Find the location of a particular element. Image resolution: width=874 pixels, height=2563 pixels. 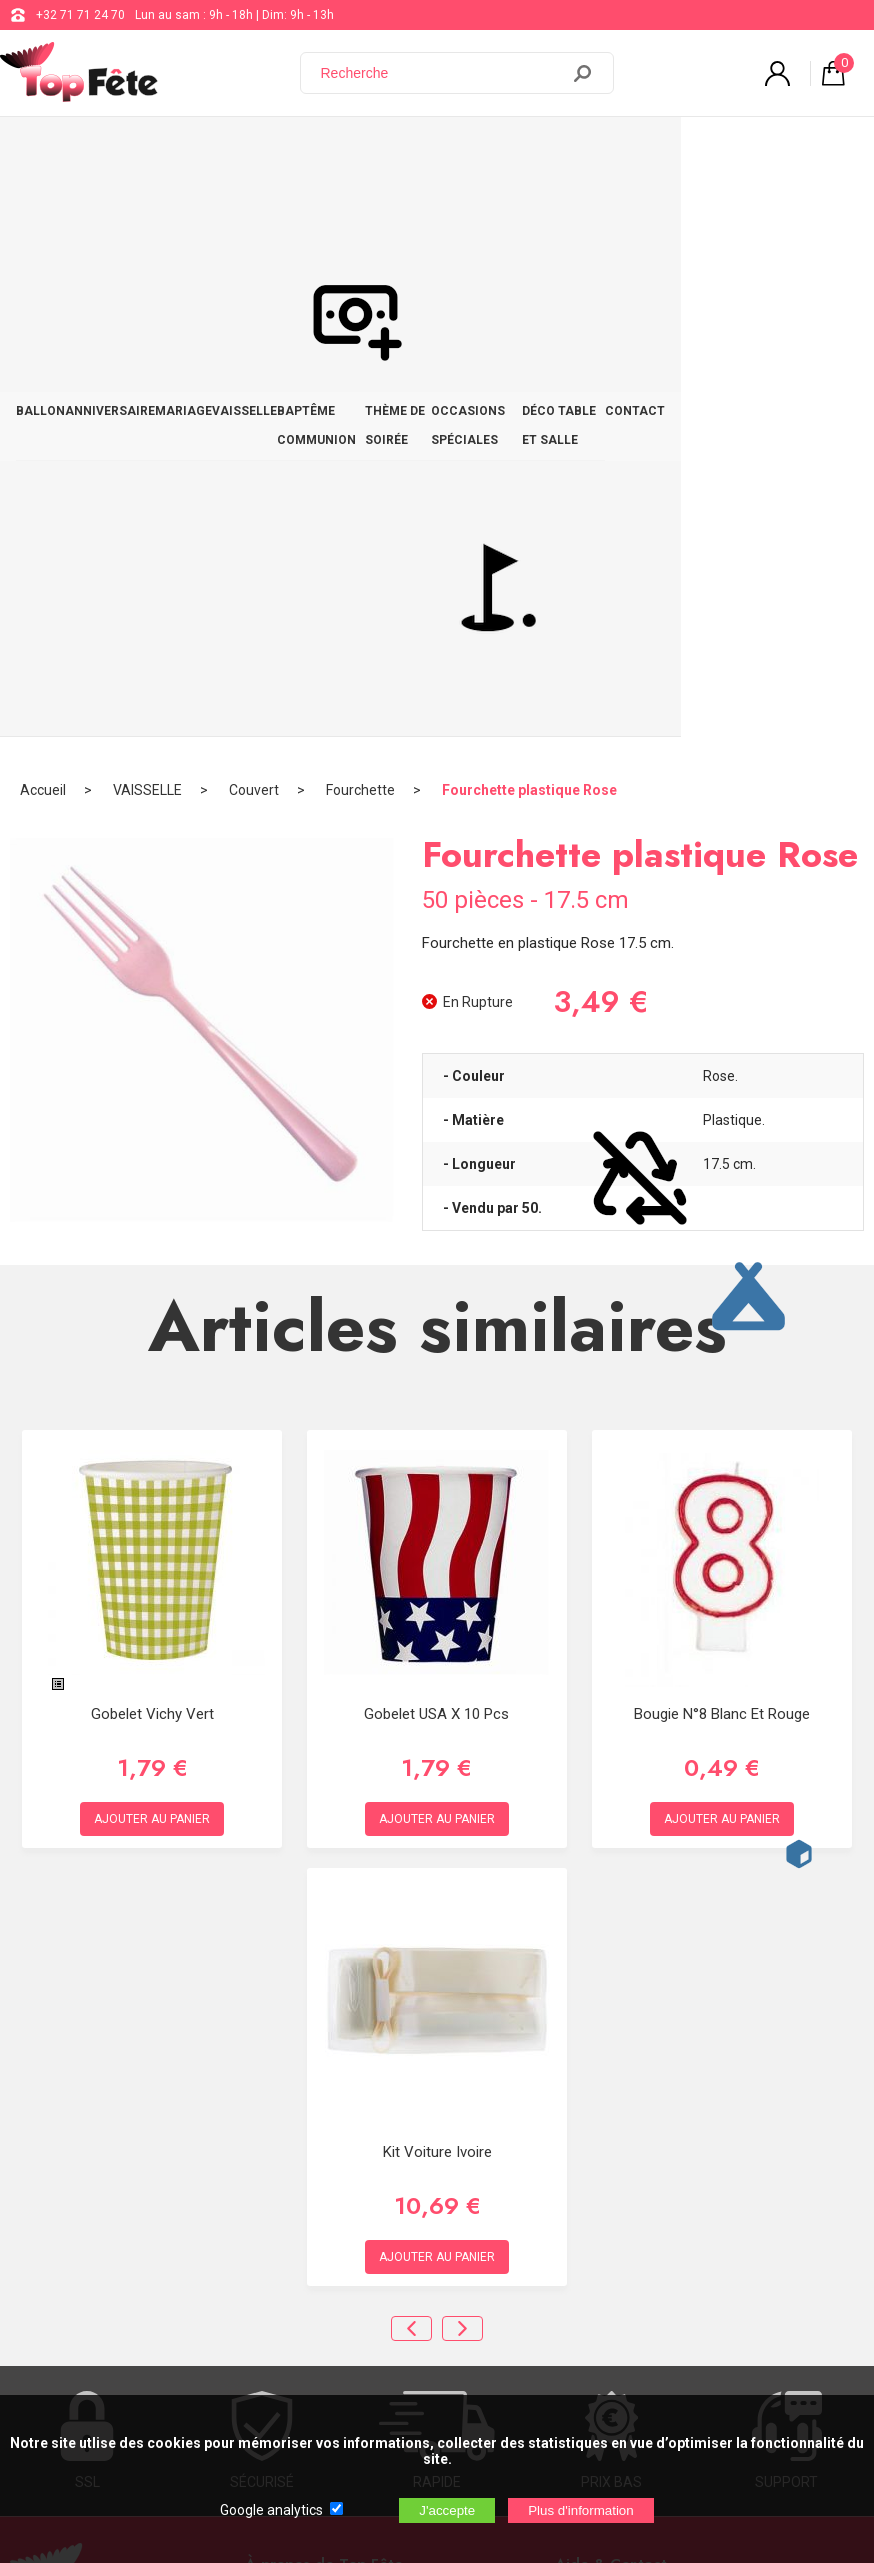

view 3D model or object is located at coordinates (799, 1854).